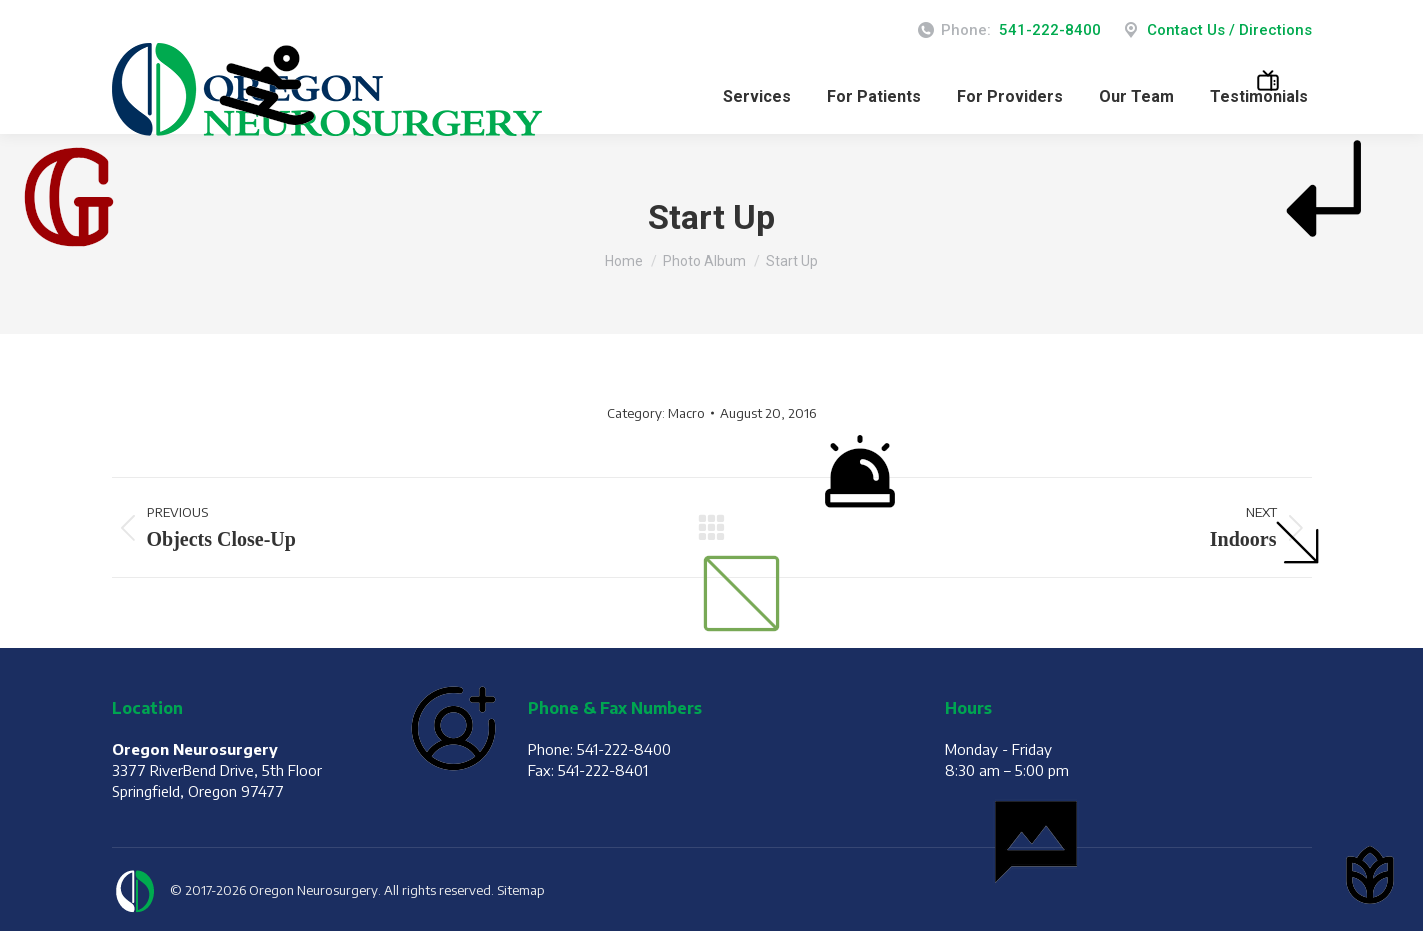 The image size is (1423, 931). I want to click on return to previous line or section, so click(1327, 188).